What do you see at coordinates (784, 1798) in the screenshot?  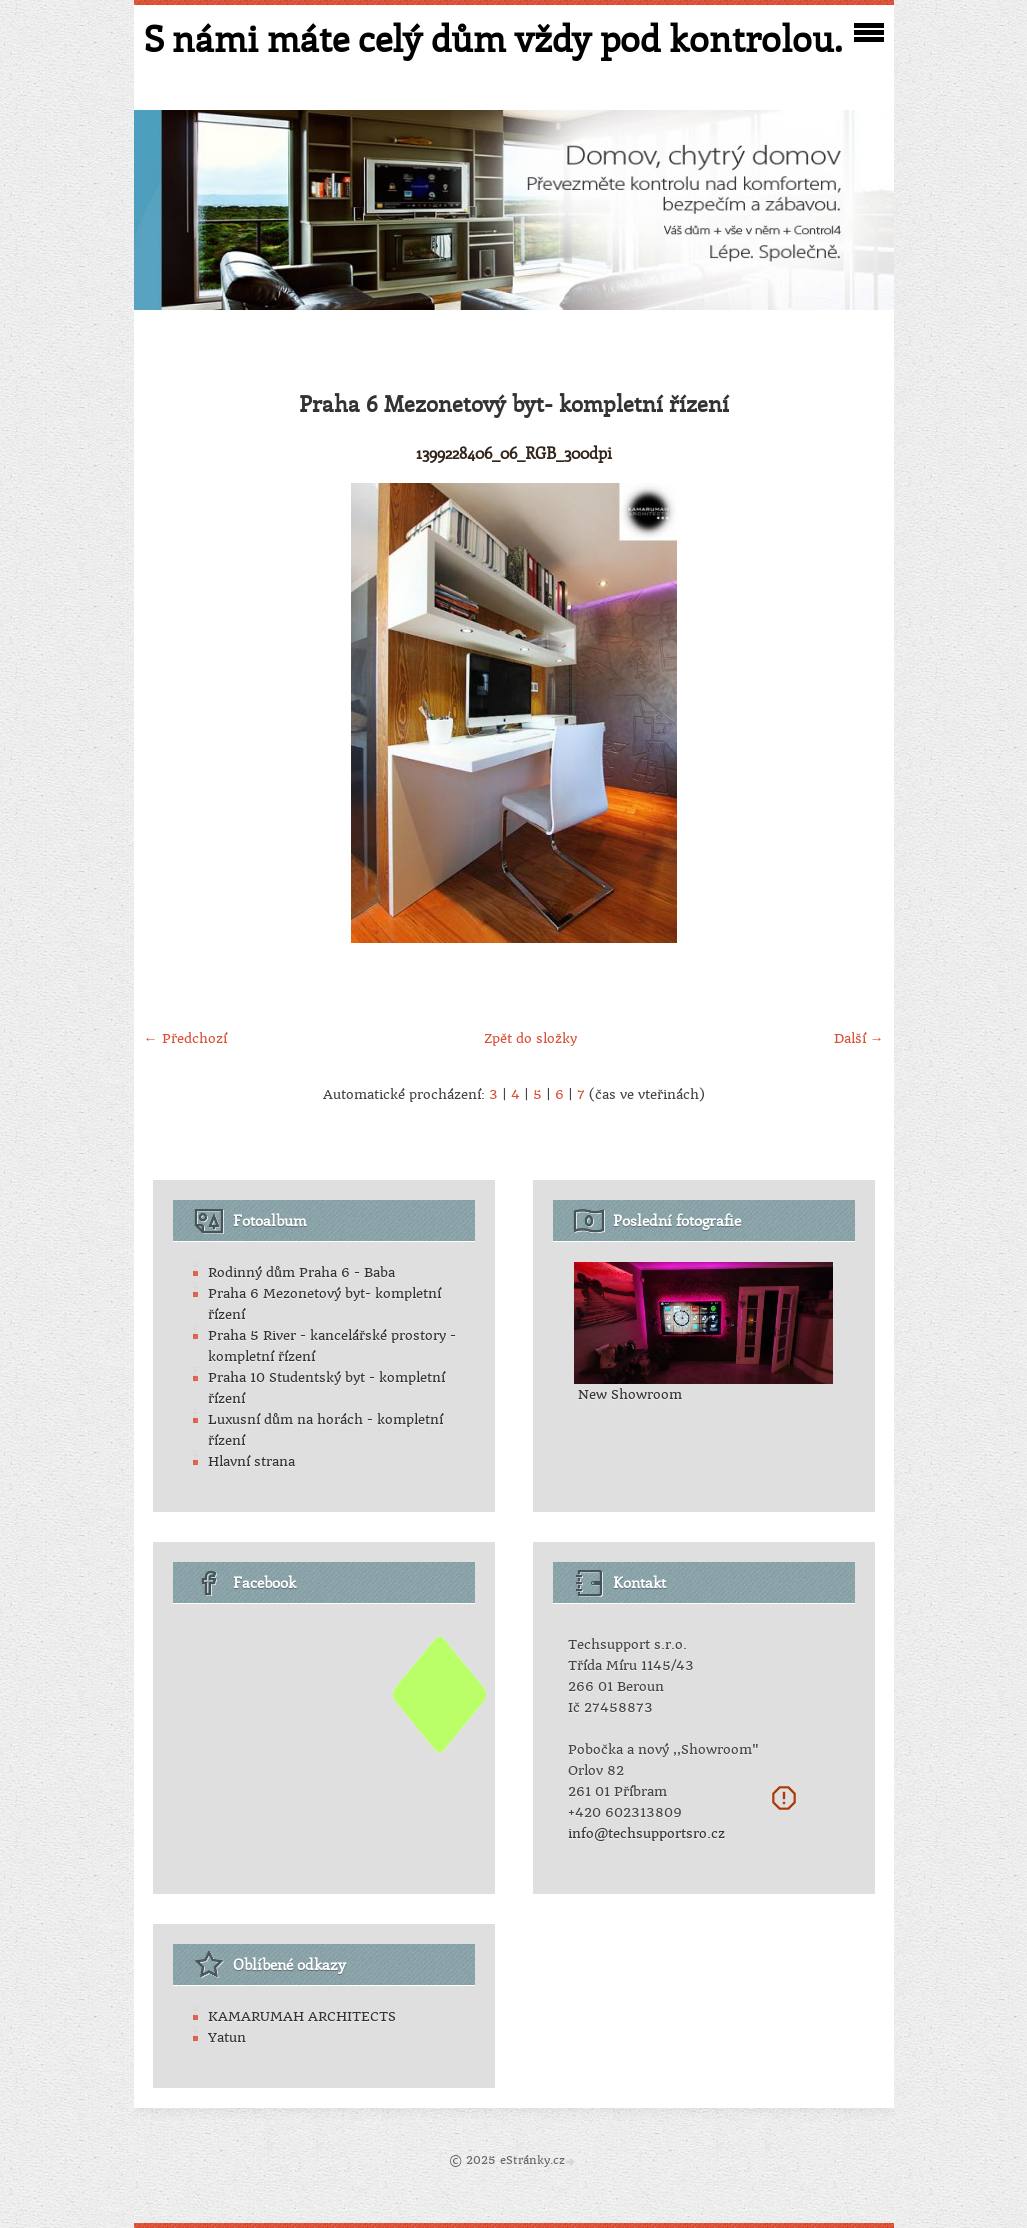 I see `indicates spam or junk content warning` at bounding box center [784, 1798].